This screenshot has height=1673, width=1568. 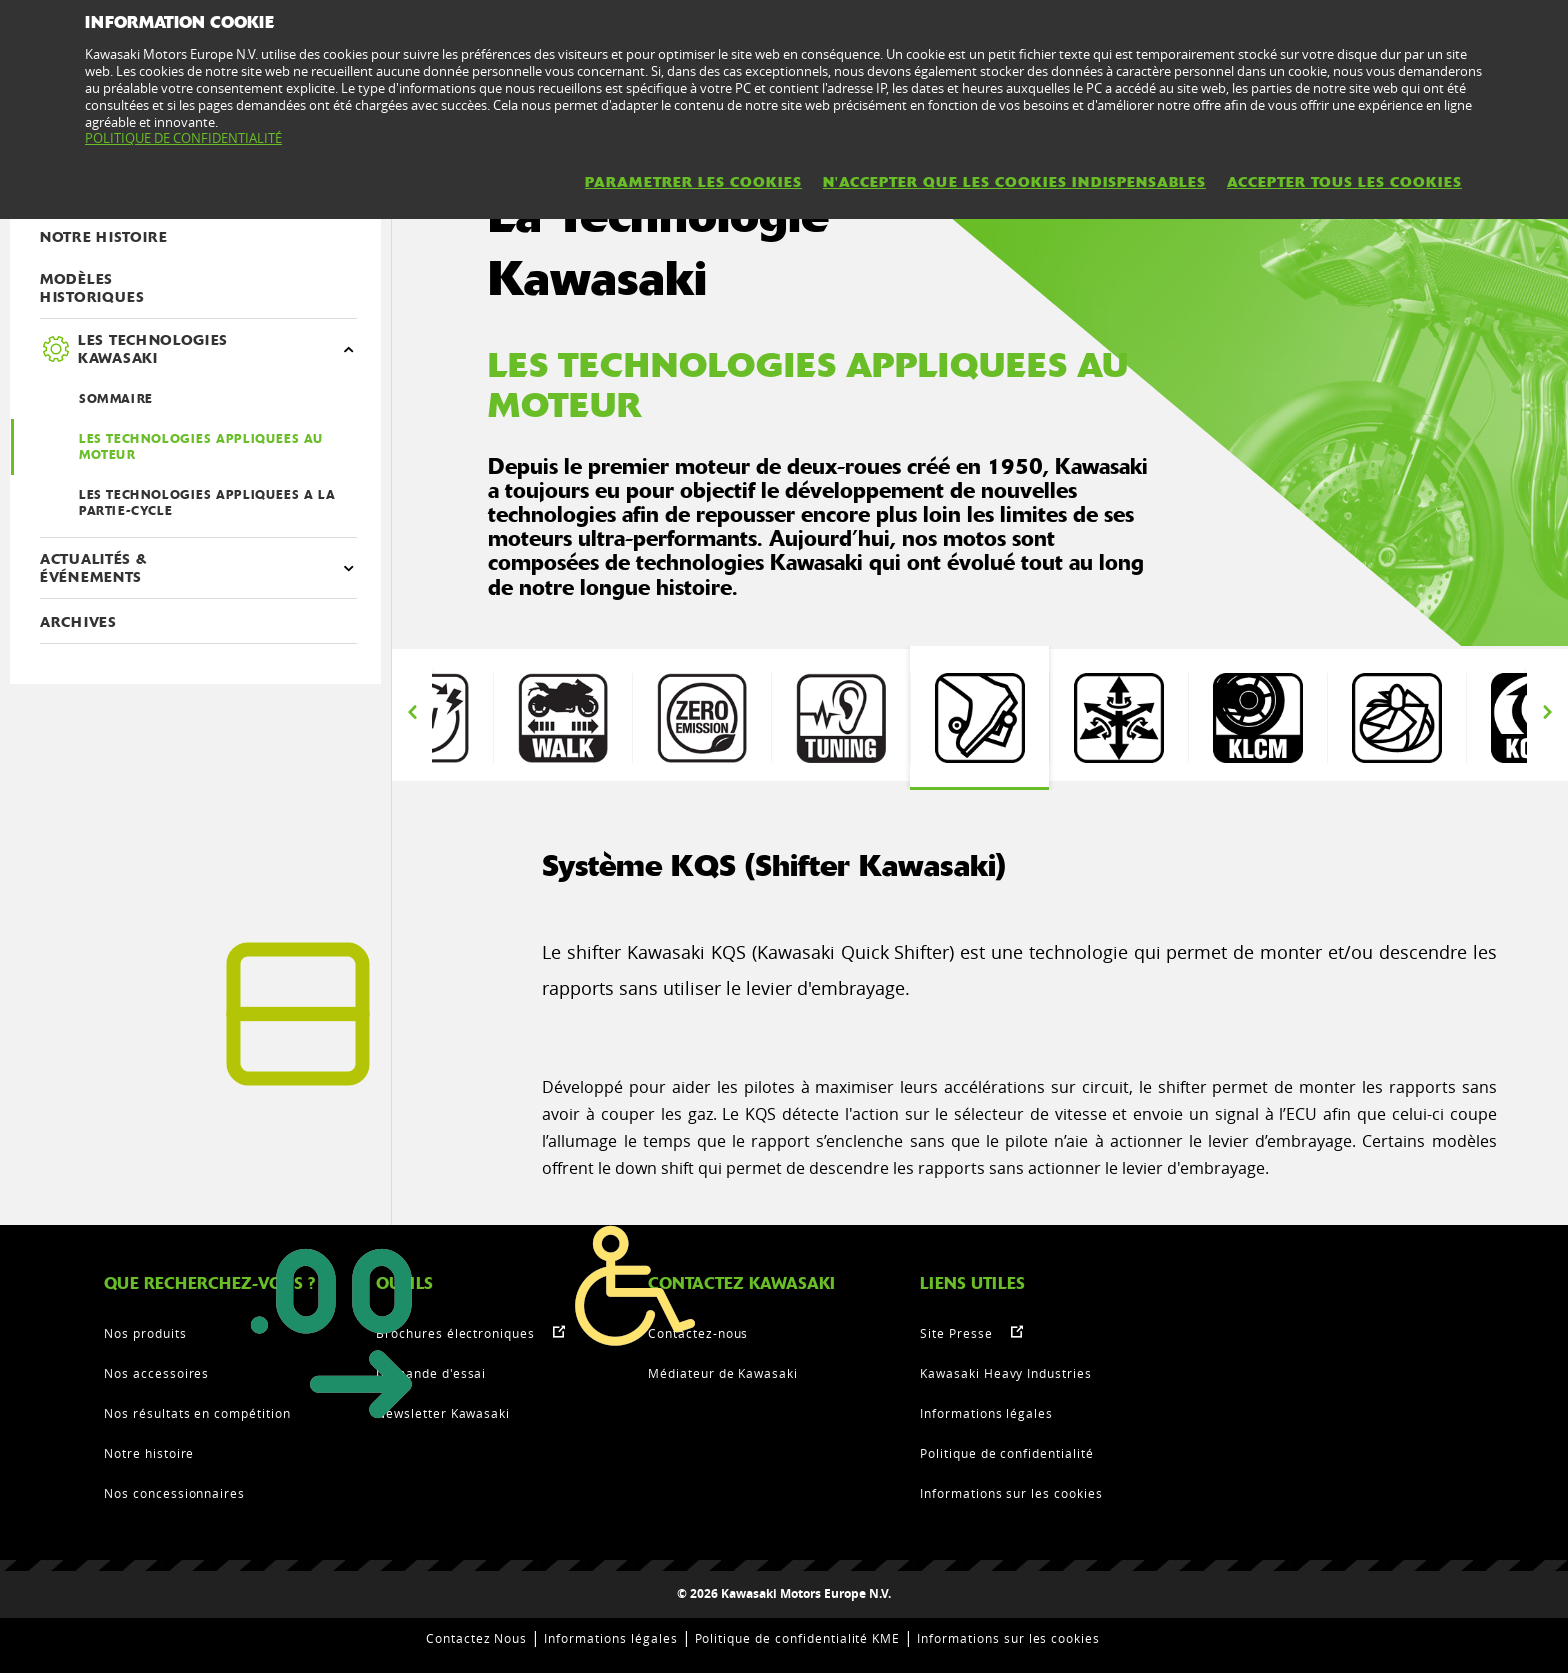 What do you see at coordinates (624, 1288) in the screenshot?
I see `indicates wheelchair accessible facilities` at bounding box center [624, 1288].